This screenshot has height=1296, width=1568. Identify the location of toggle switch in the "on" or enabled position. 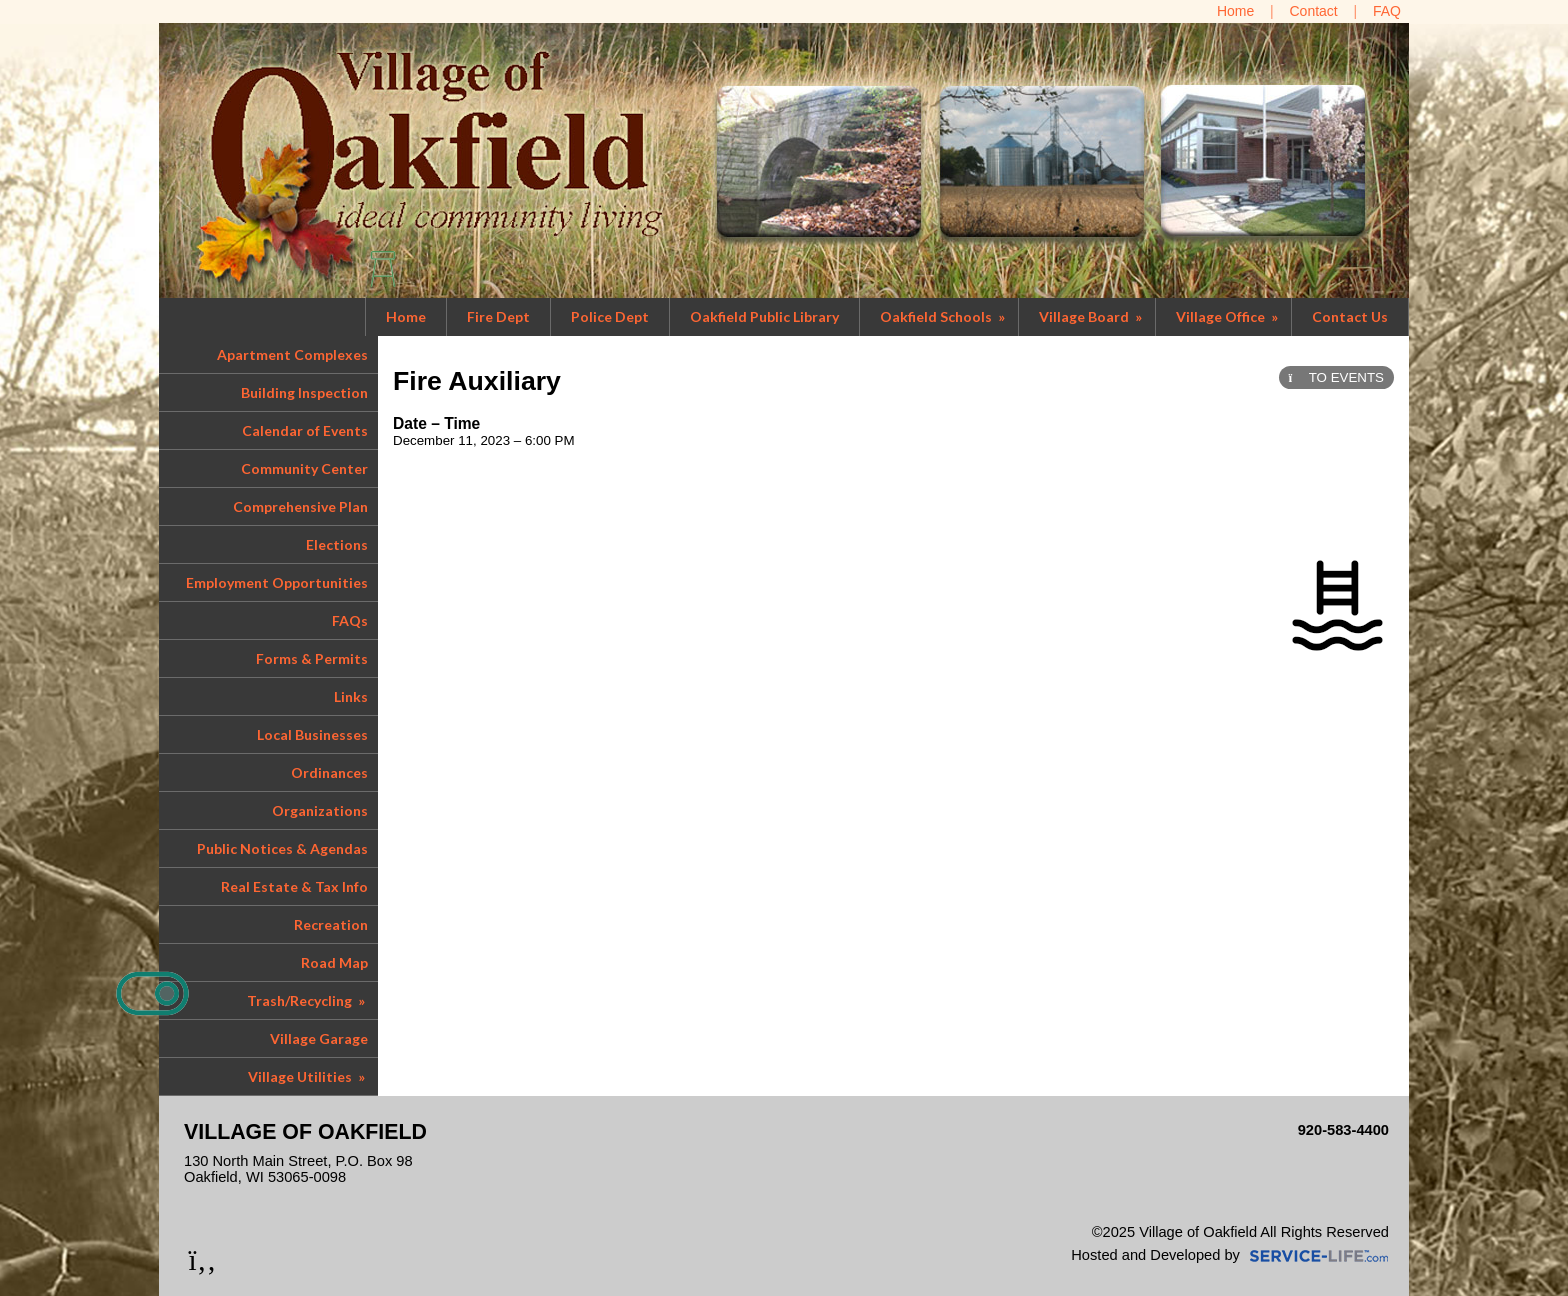
(152, 993).